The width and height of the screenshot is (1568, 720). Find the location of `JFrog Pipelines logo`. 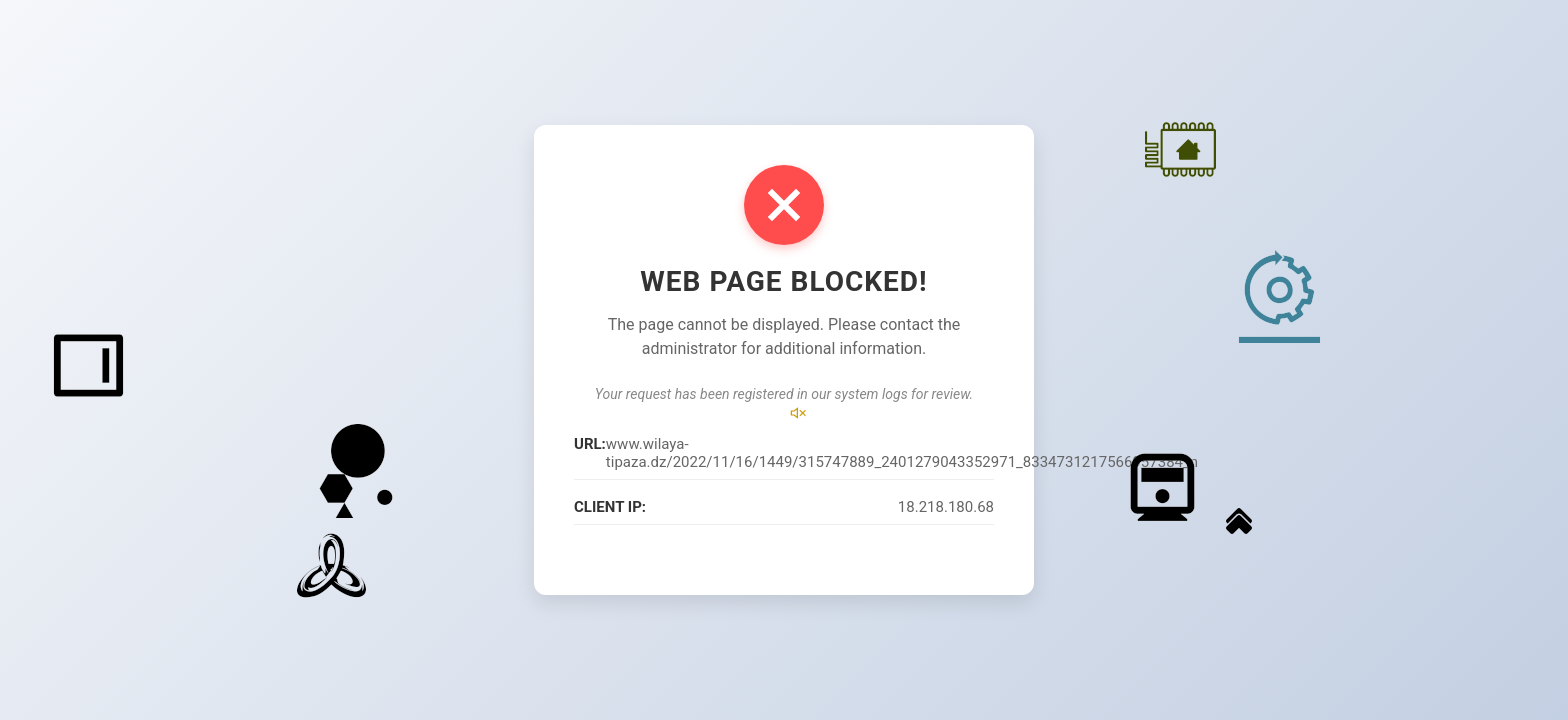

JFrog Pipelines logo is located at coordinates (1279, 296).